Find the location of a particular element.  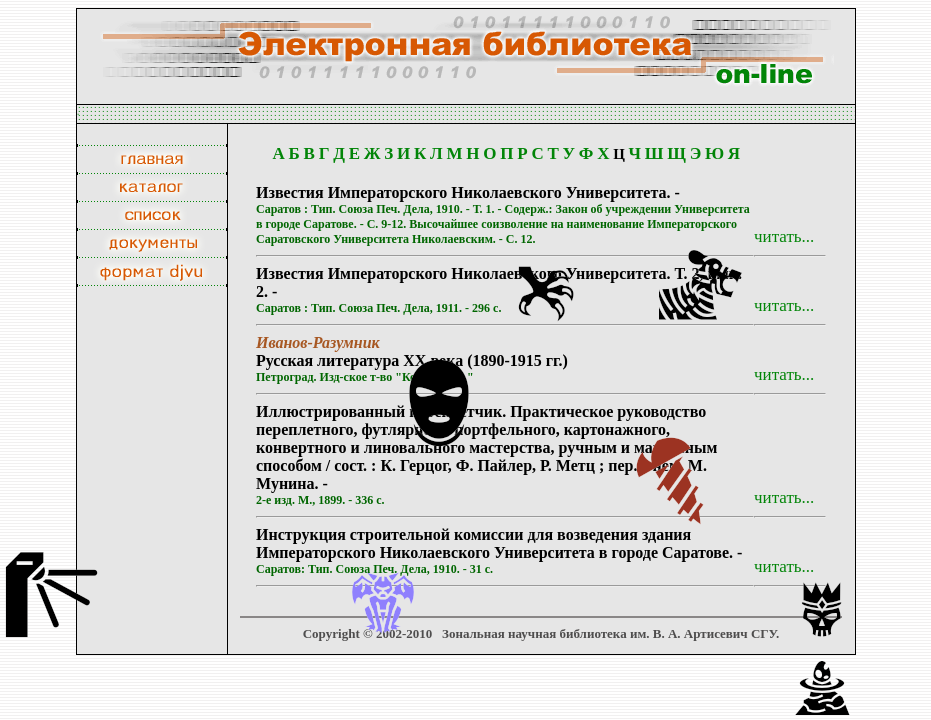

access control or gated entry point is located at coordinates (51, 591).